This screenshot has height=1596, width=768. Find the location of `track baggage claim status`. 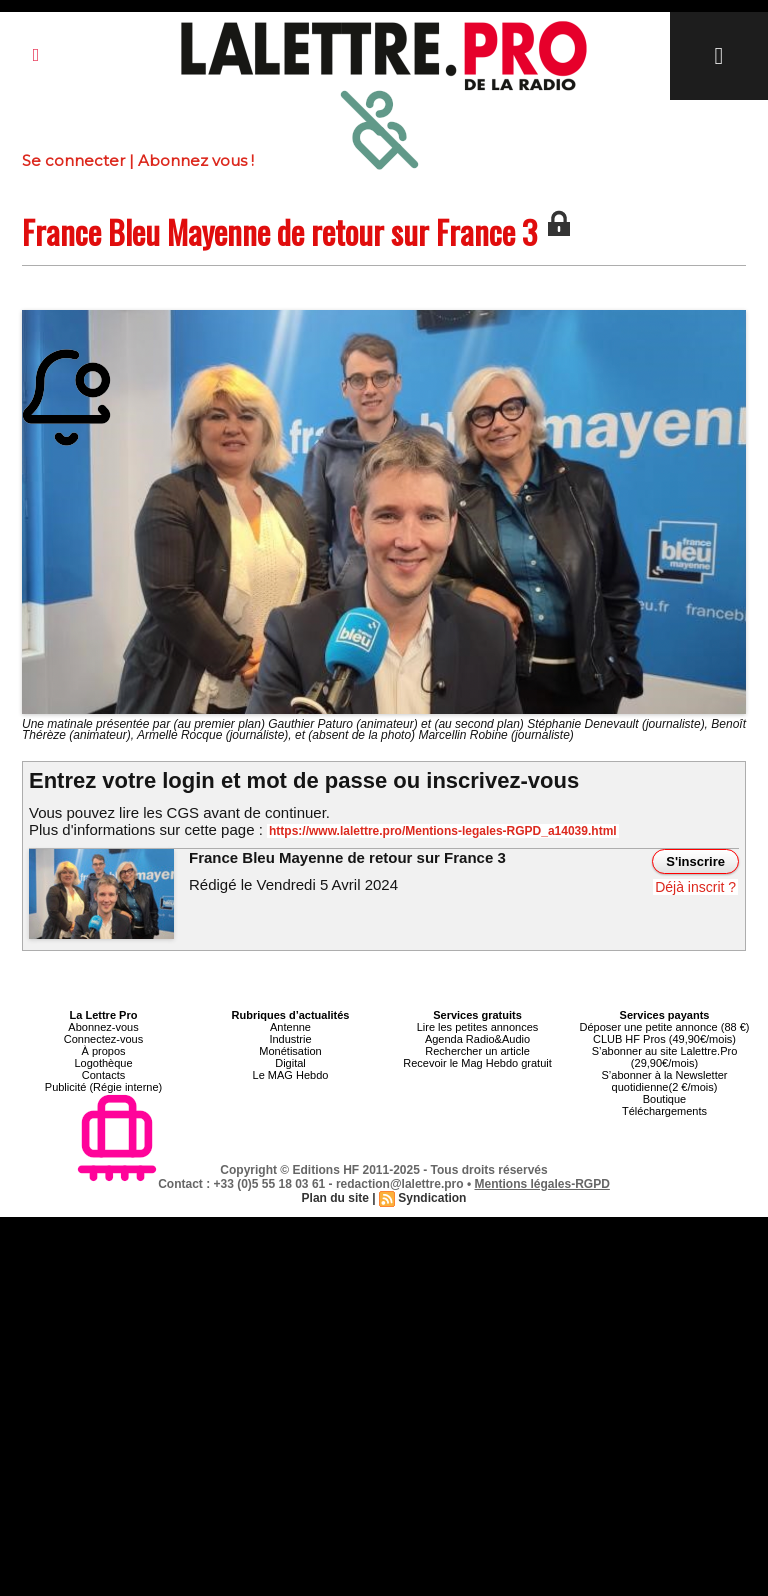

track baggage claim status is located at coordinates (117, 1138).